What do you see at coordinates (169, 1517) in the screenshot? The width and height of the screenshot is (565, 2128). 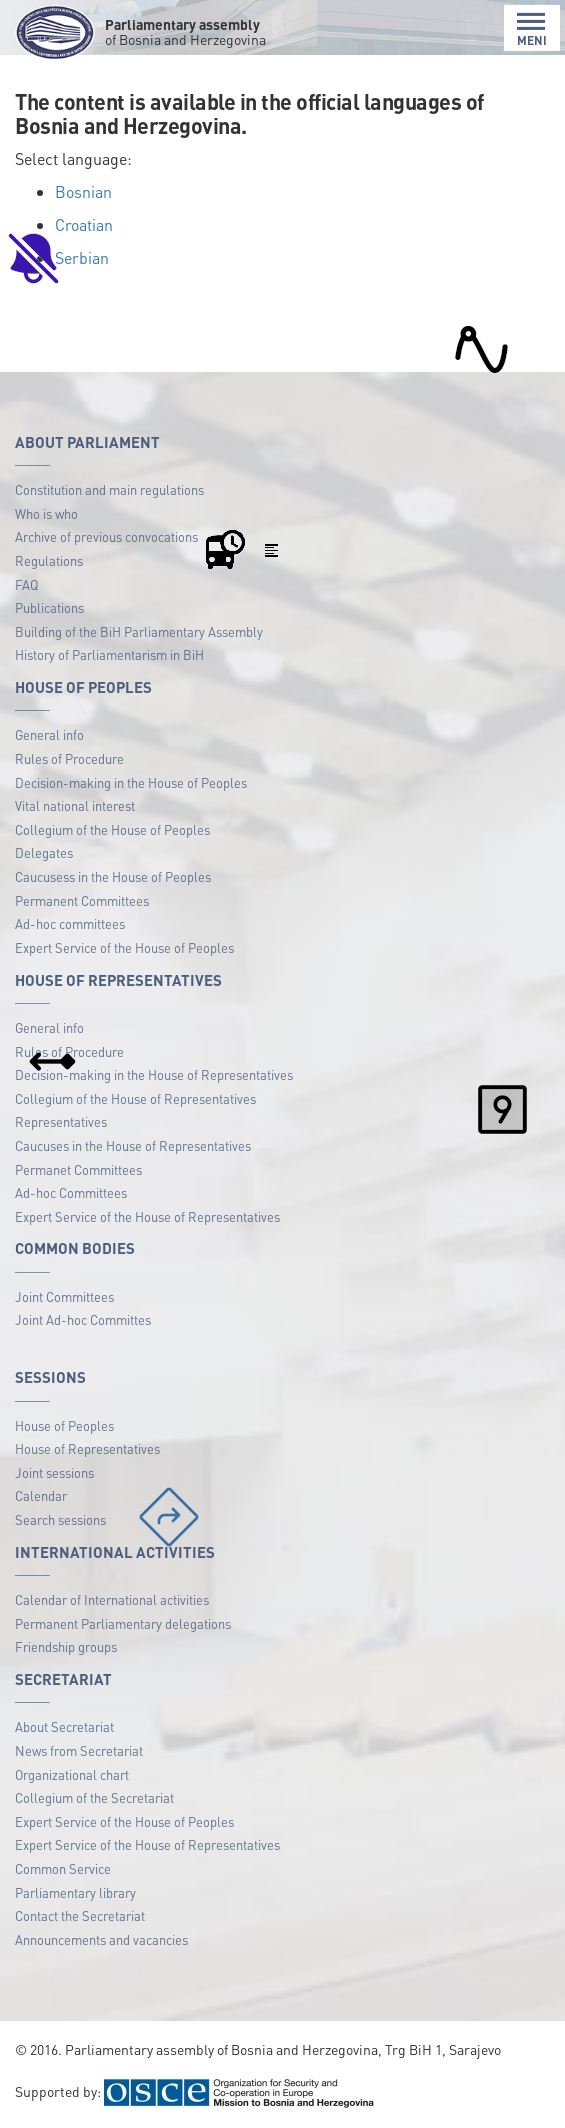 I see `indicates an upcoming turn or direction change` at bounding box center [169, 1517].